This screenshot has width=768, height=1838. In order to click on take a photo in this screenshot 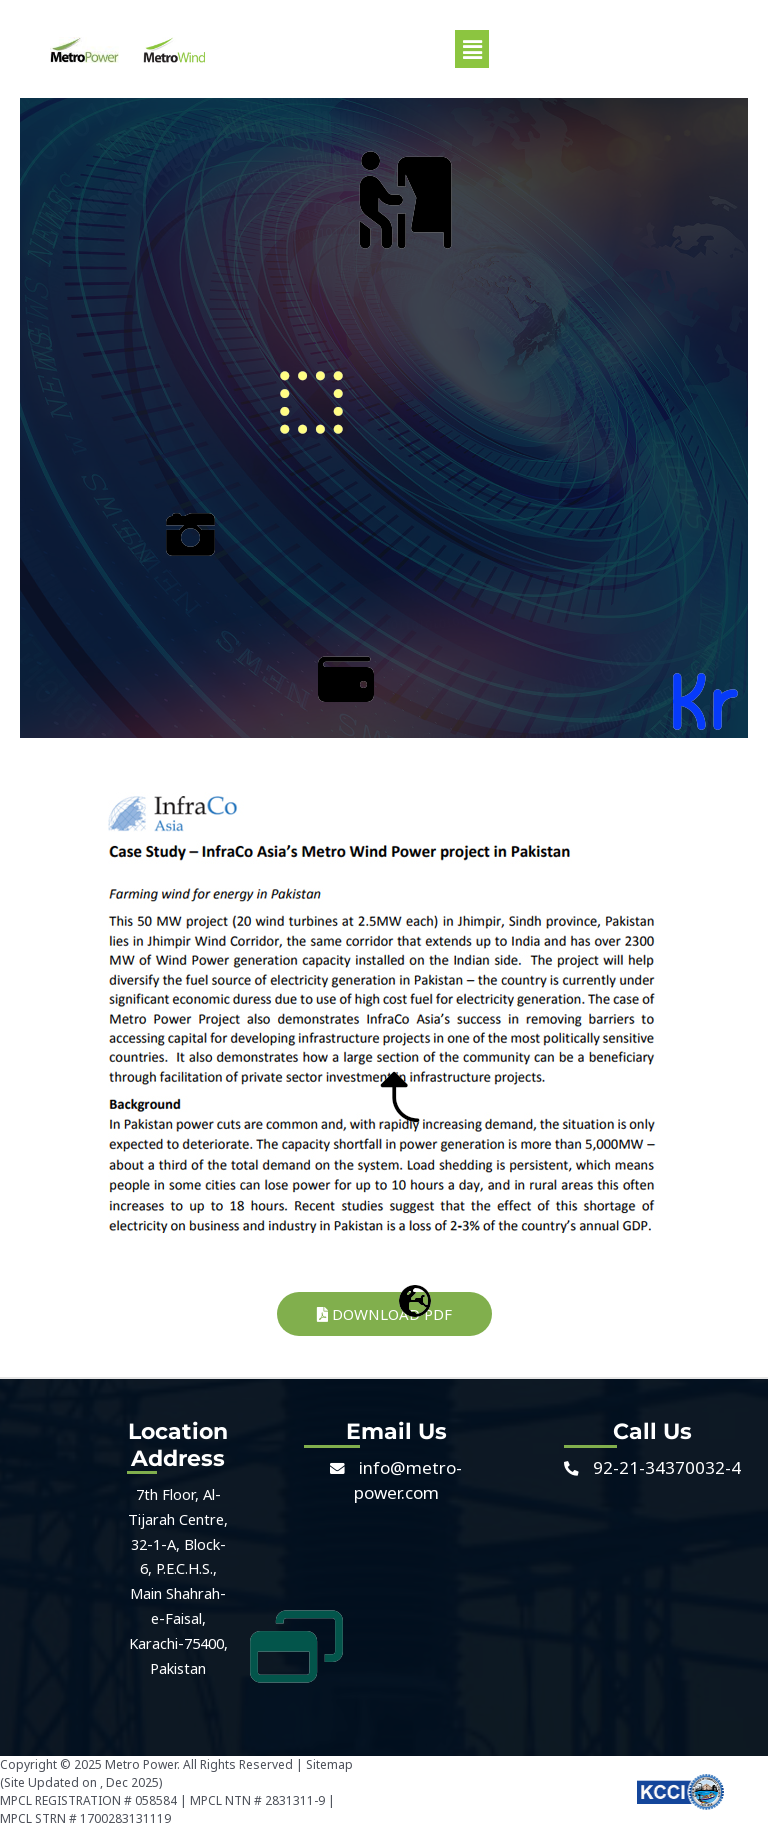, I will do `click(190, 534)`.